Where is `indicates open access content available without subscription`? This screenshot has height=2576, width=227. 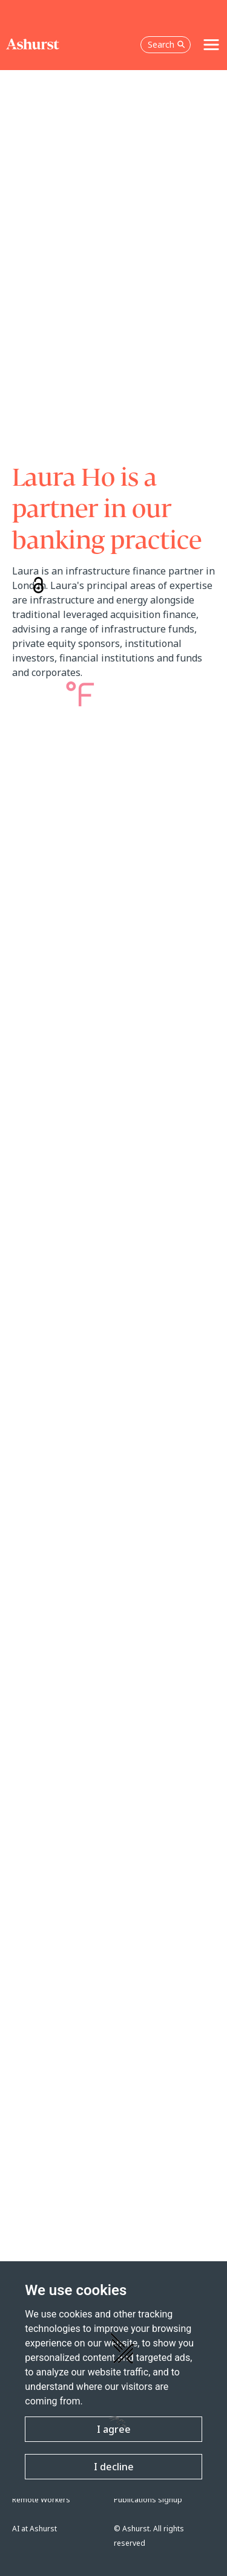 indicates open access content available without subscription is located at coordinates (38, 585).